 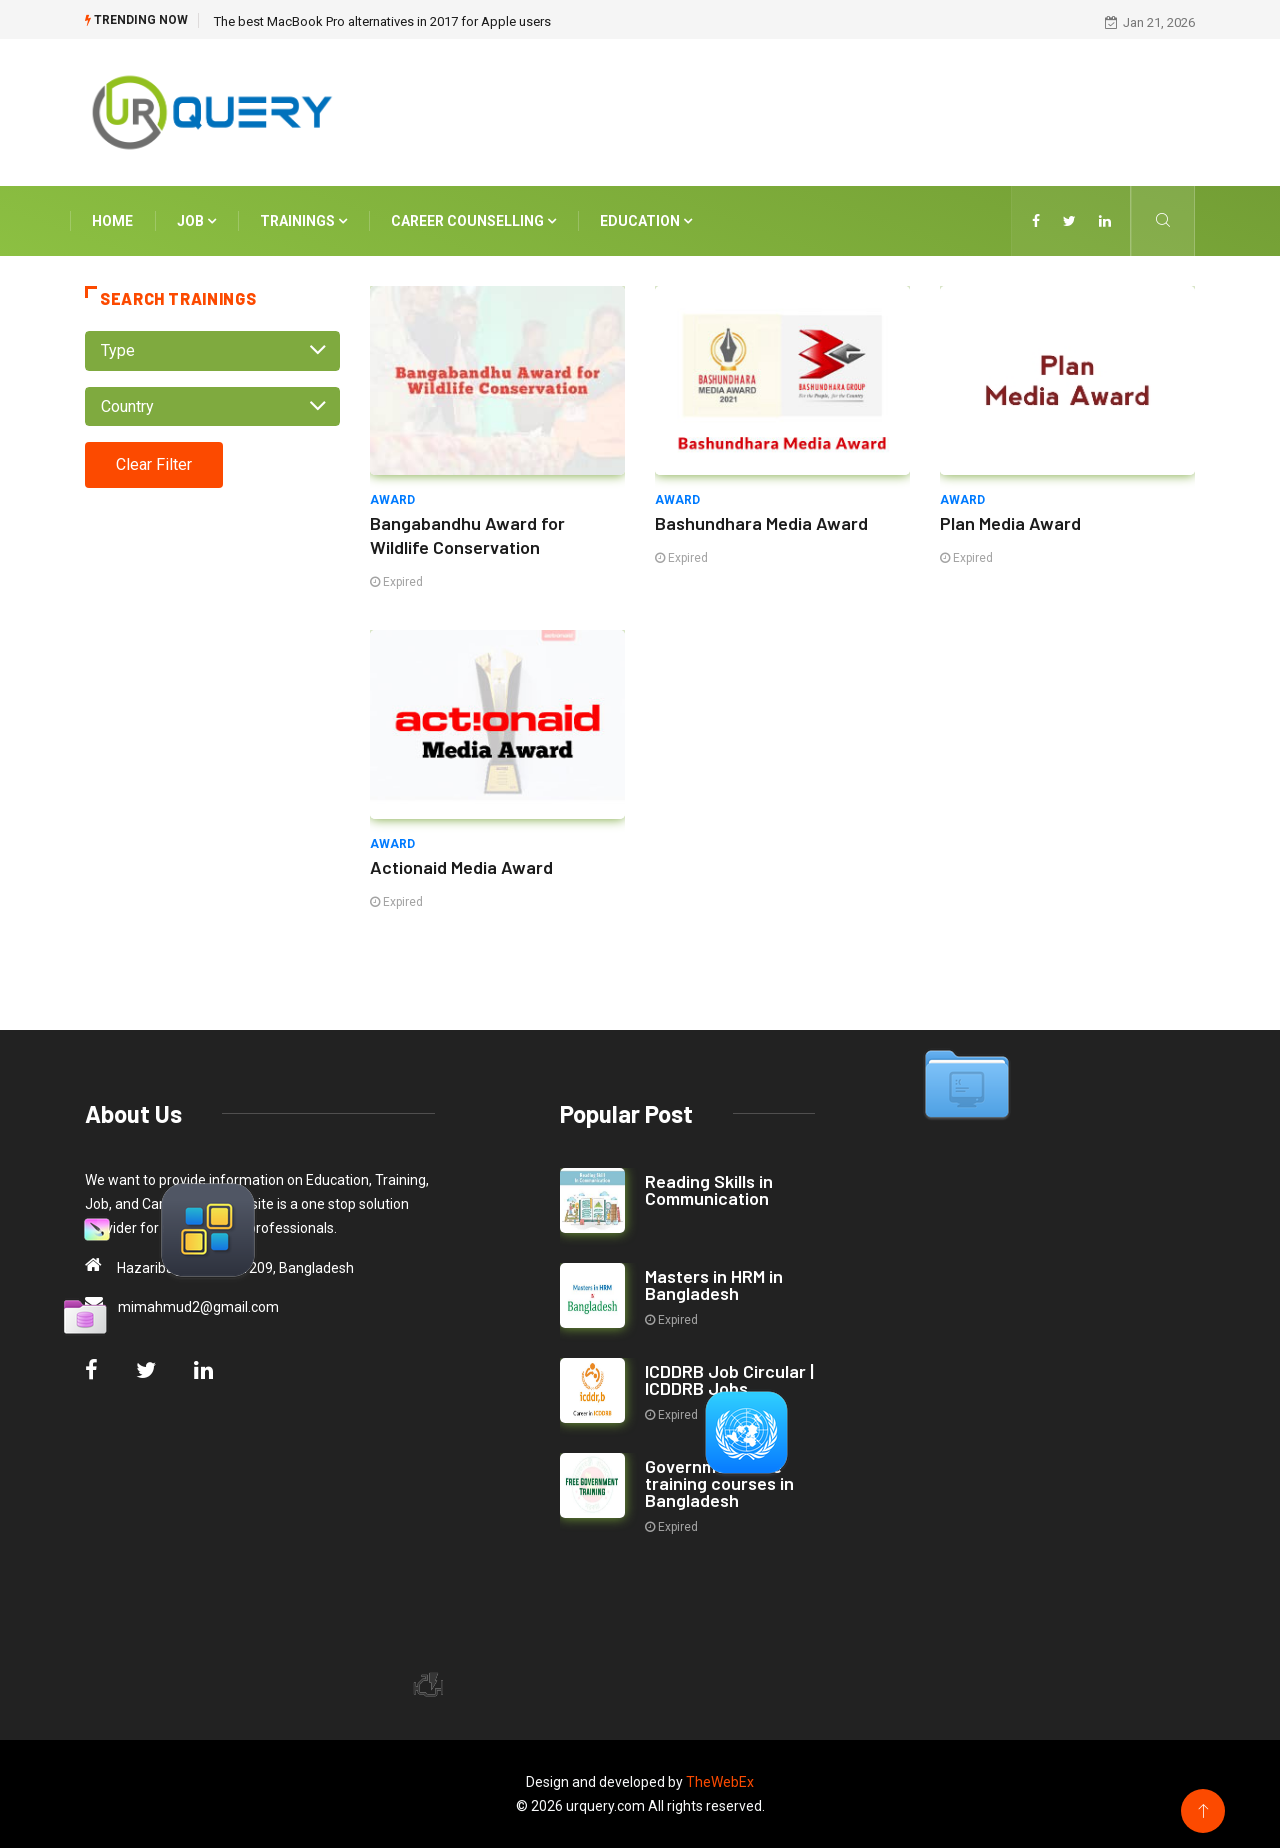 I want to click on open folder containing LibreOffice Base database files, so click(x=85, y=1318).